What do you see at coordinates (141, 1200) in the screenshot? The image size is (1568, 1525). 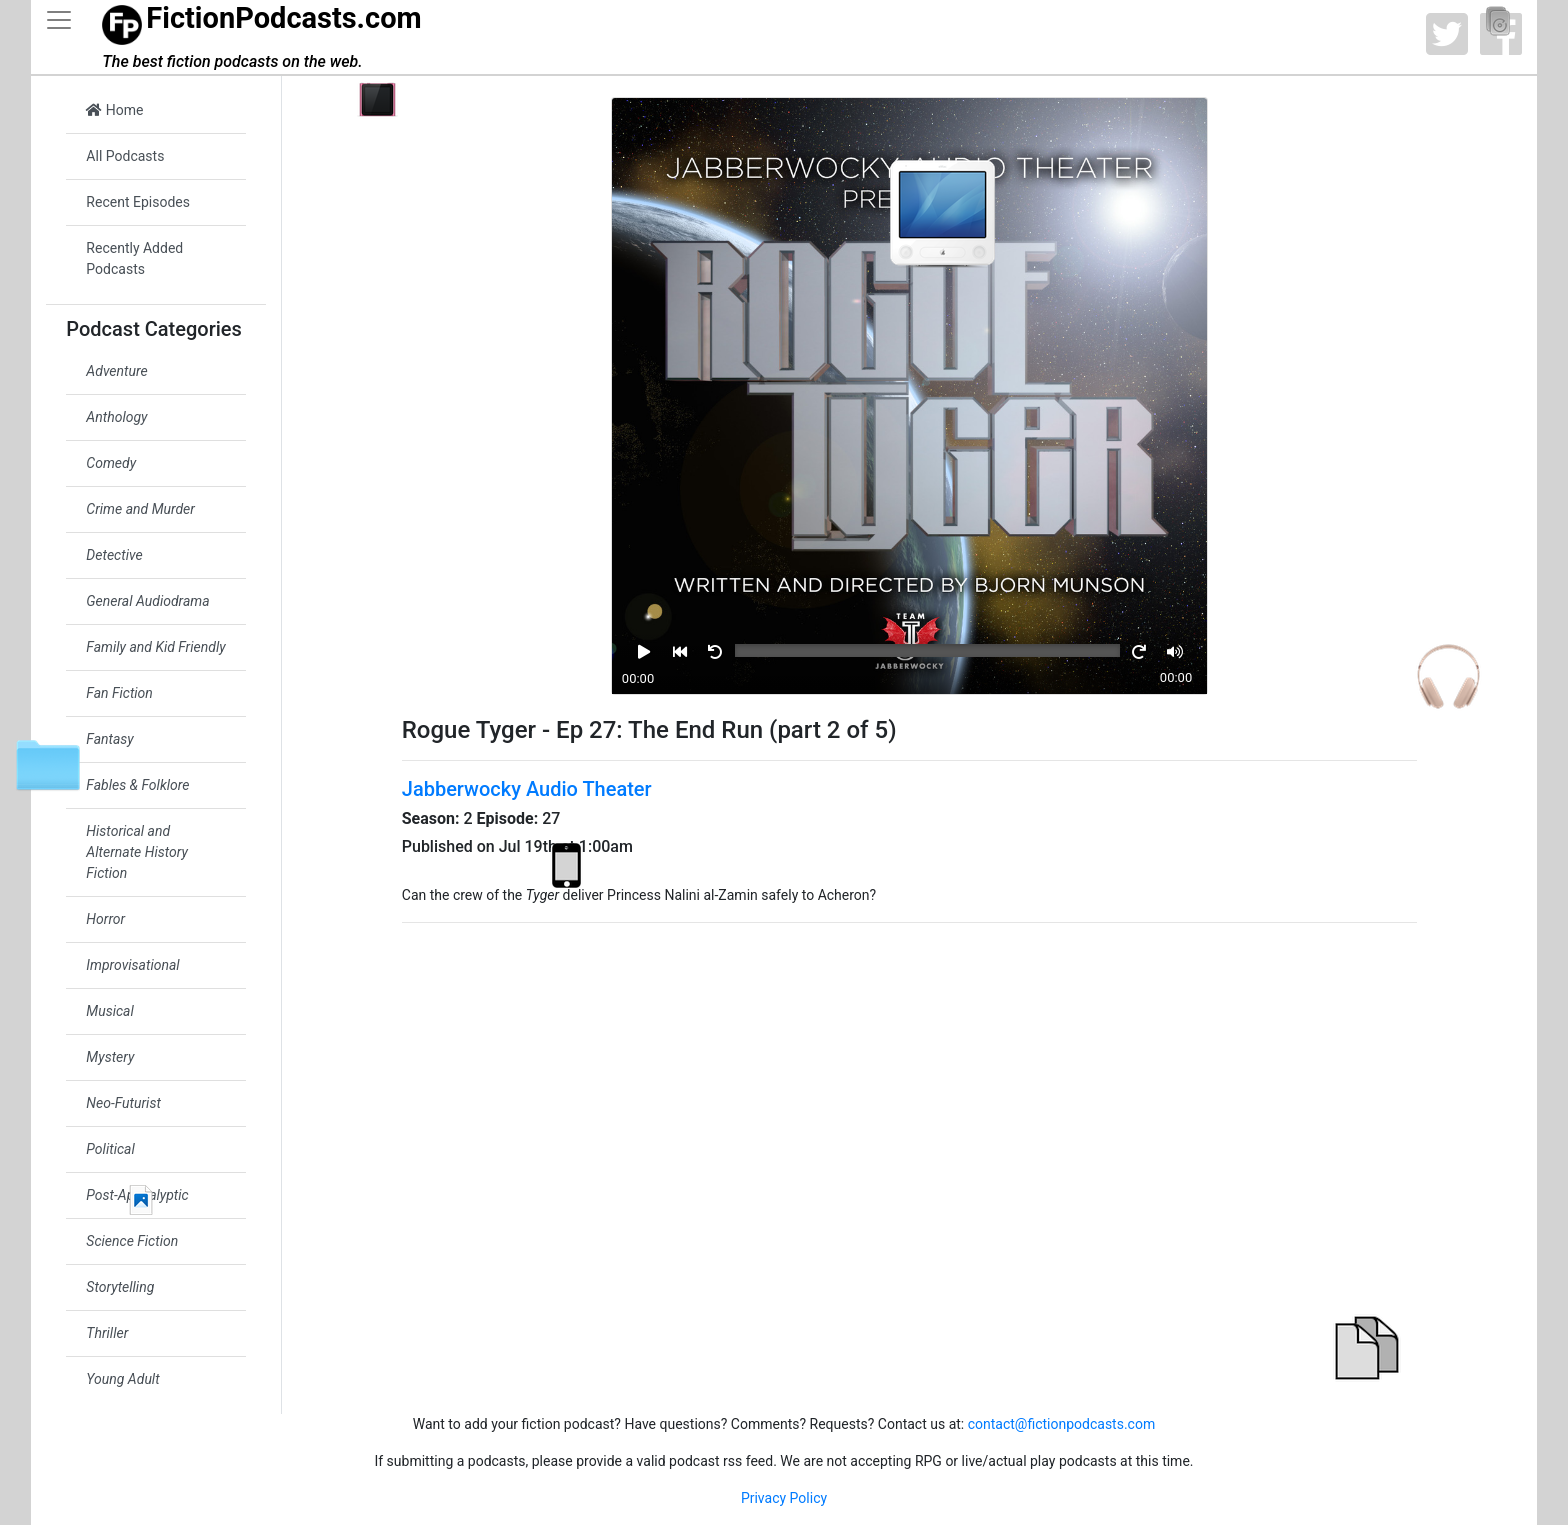 I see `open an image file` at bounding box center [141, 1200].